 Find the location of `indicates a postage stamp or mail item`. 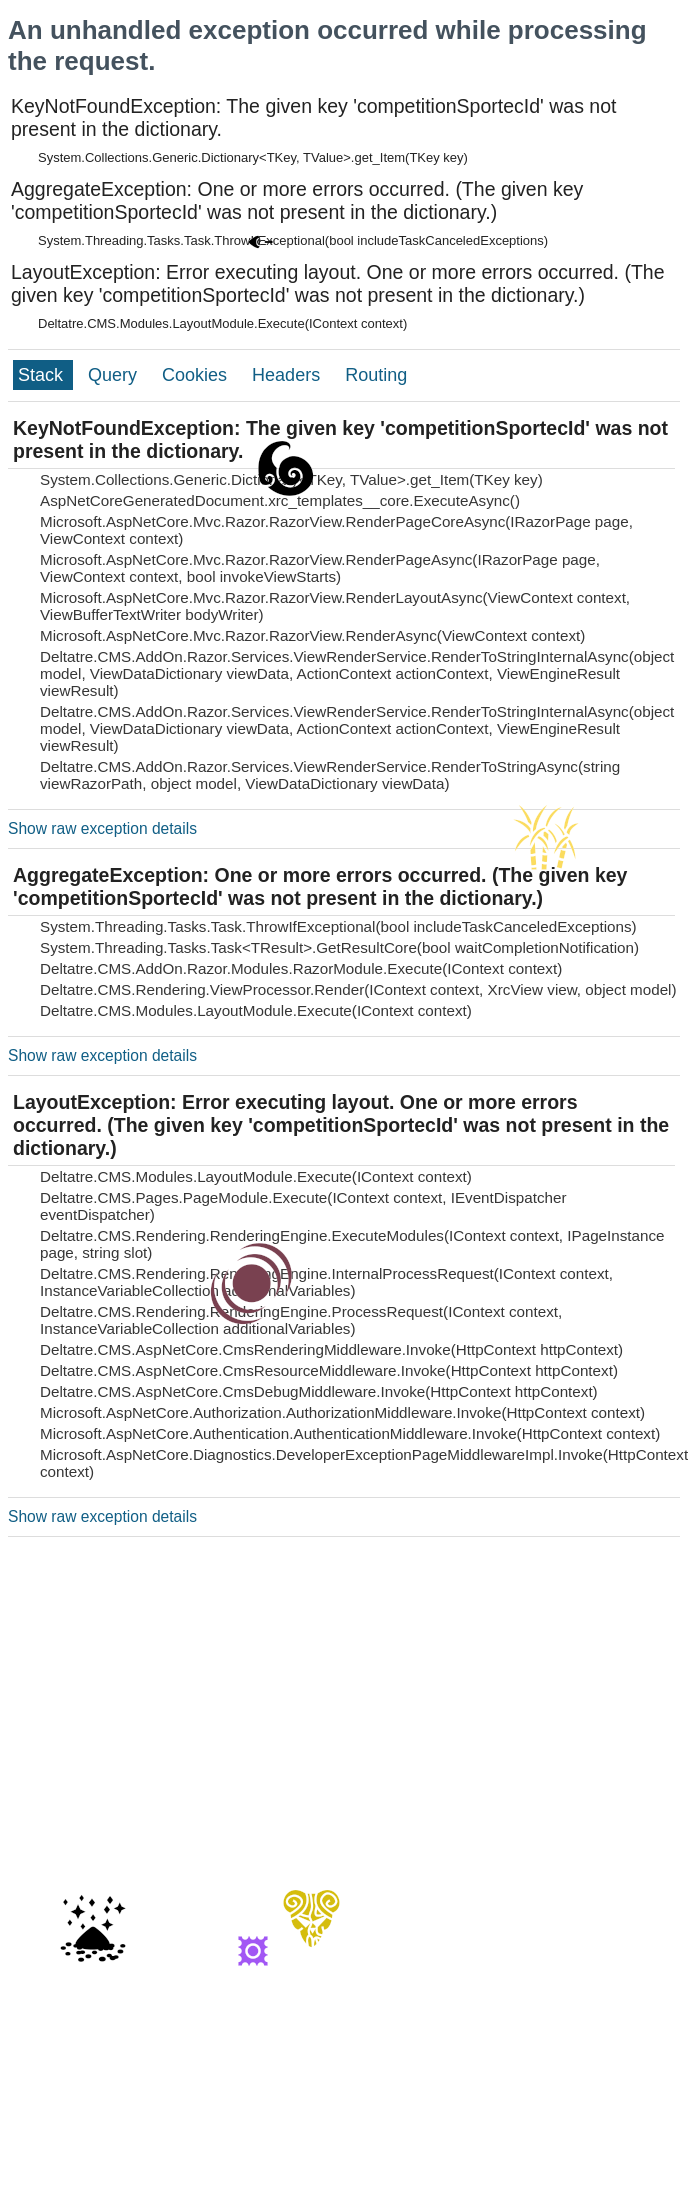

indicates a postage stamp or mail item is located at coordinates (253, 1951).